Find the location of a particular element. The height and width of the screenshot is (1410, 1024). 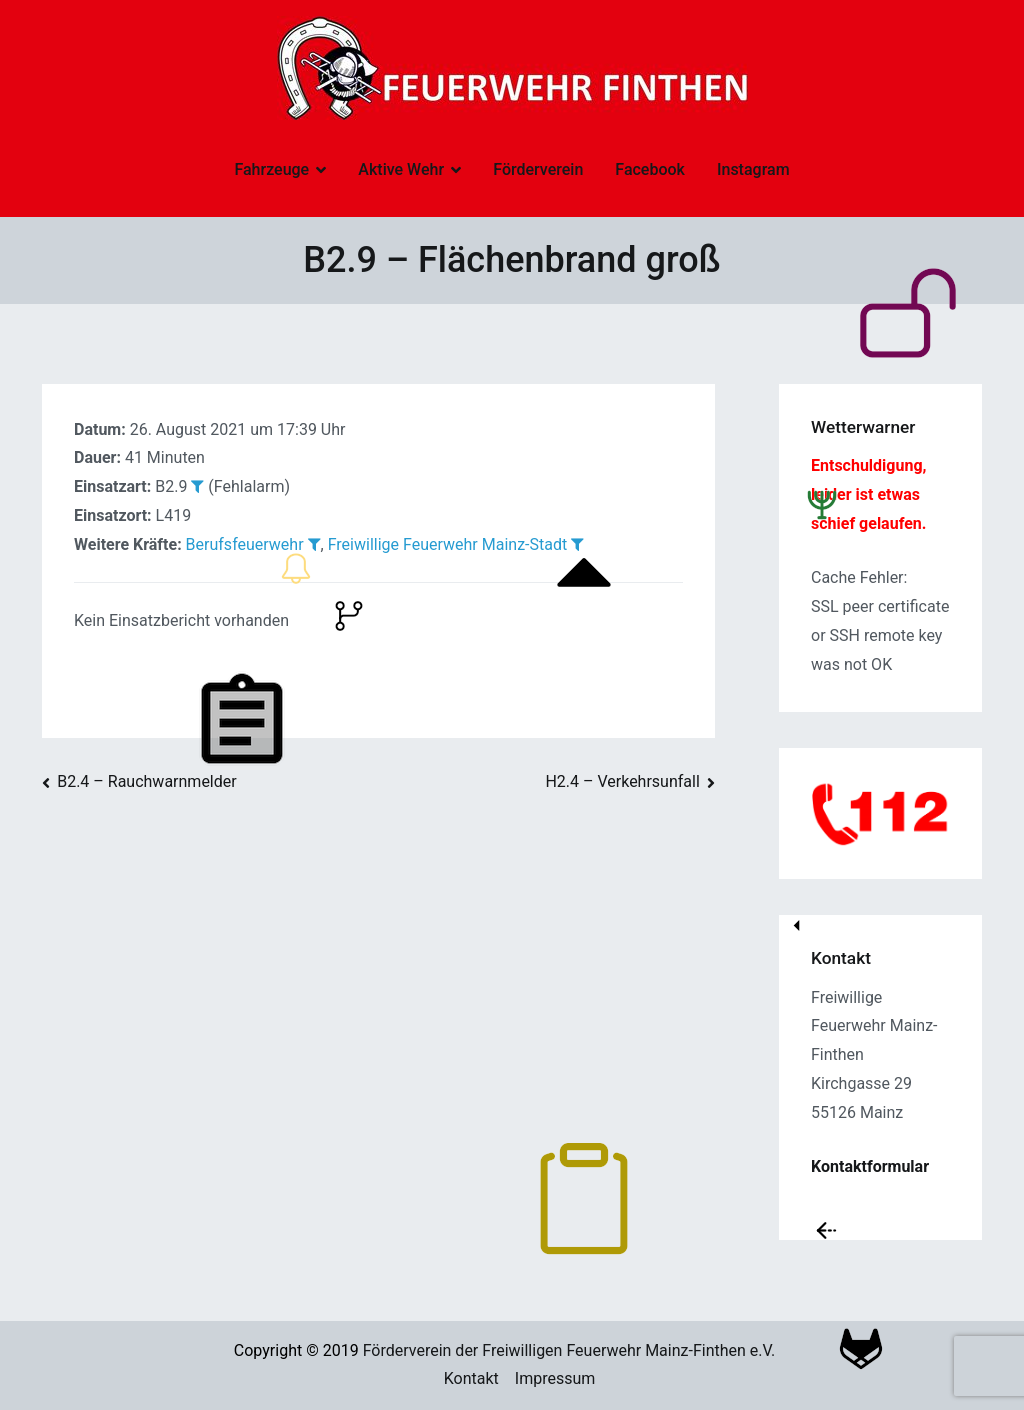

collapse an expanded section is located at coordinates (584, 572).